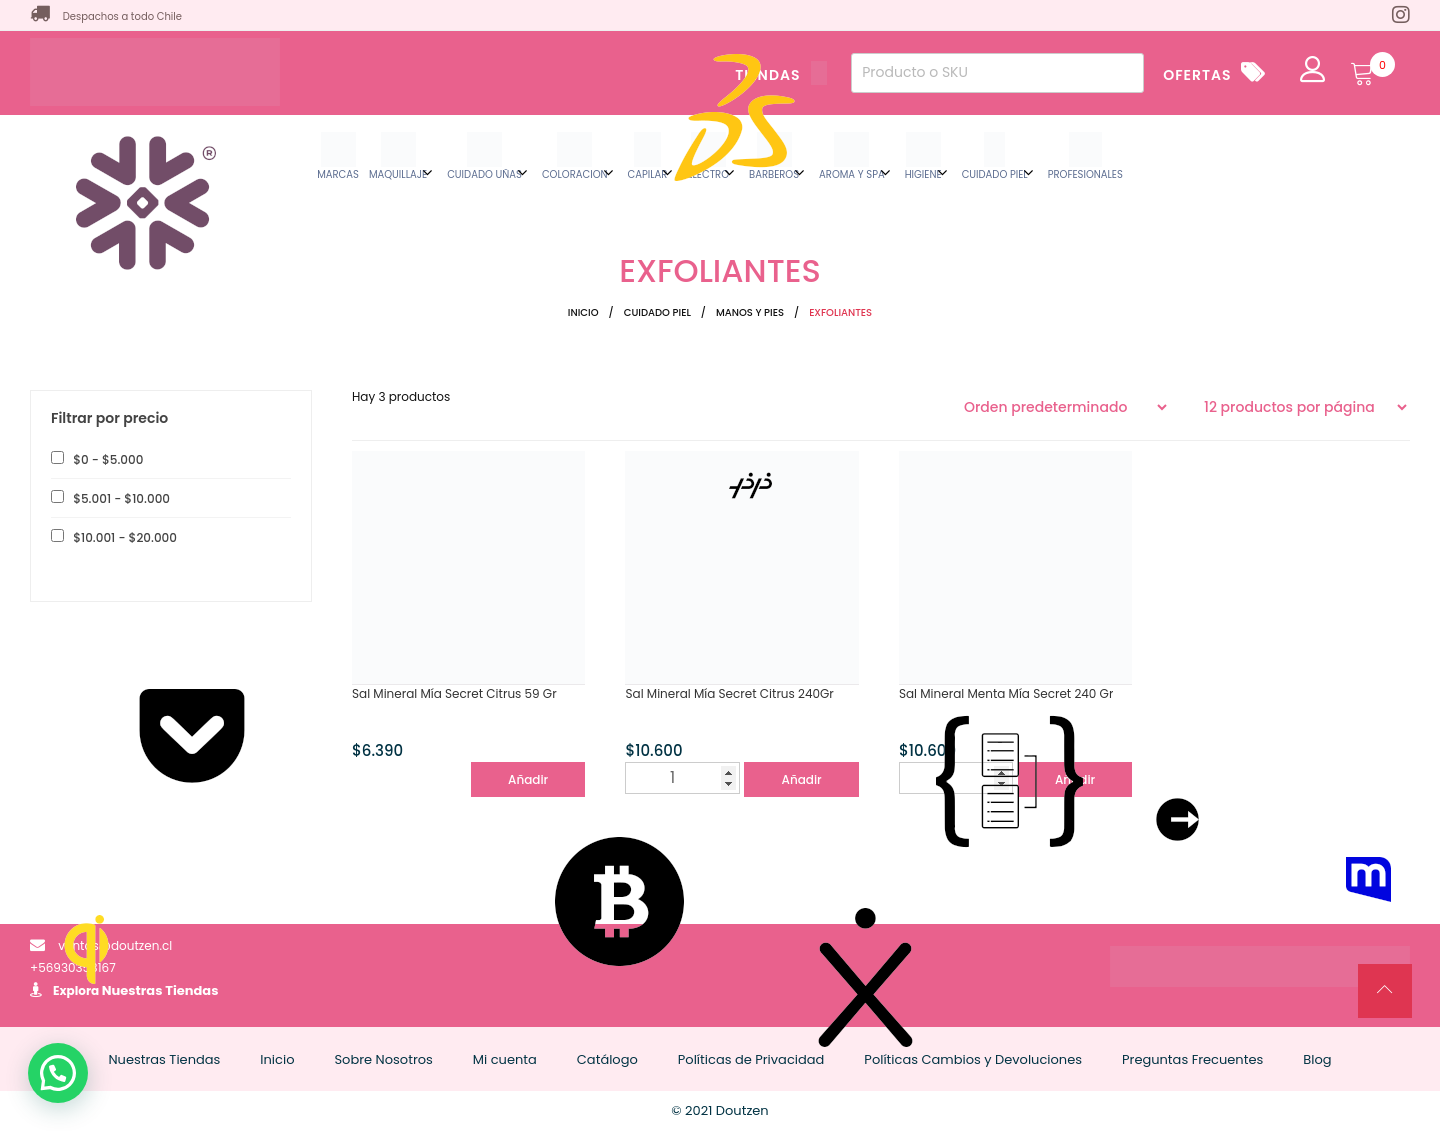 This screenshot has width=1440, height=1131. I want to click on indicates qi wireless charging capability, so click(86, 949).